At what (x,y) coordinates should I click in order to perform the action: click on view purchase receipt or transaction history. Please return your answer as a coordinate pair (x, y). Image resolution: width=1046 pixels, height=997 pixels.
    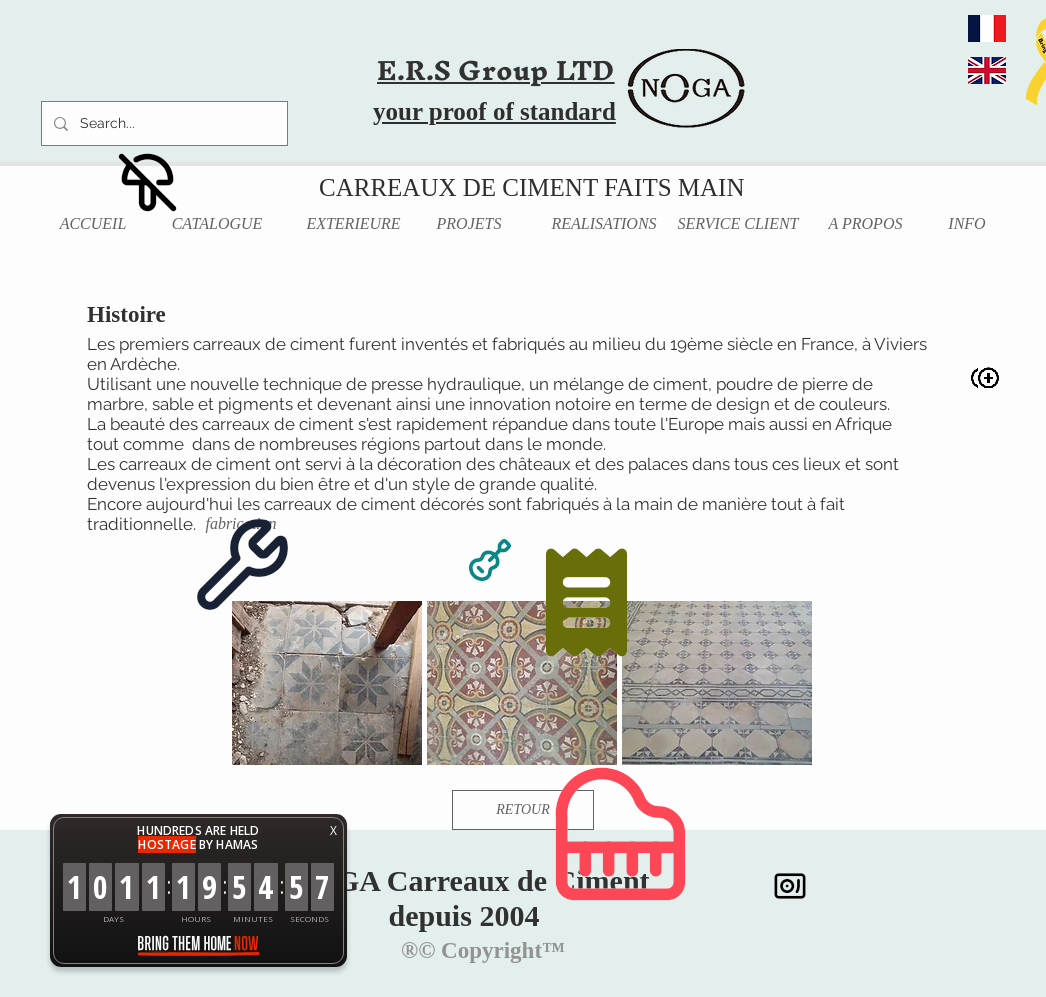
    Looking at the image, I should click on (586, 602).